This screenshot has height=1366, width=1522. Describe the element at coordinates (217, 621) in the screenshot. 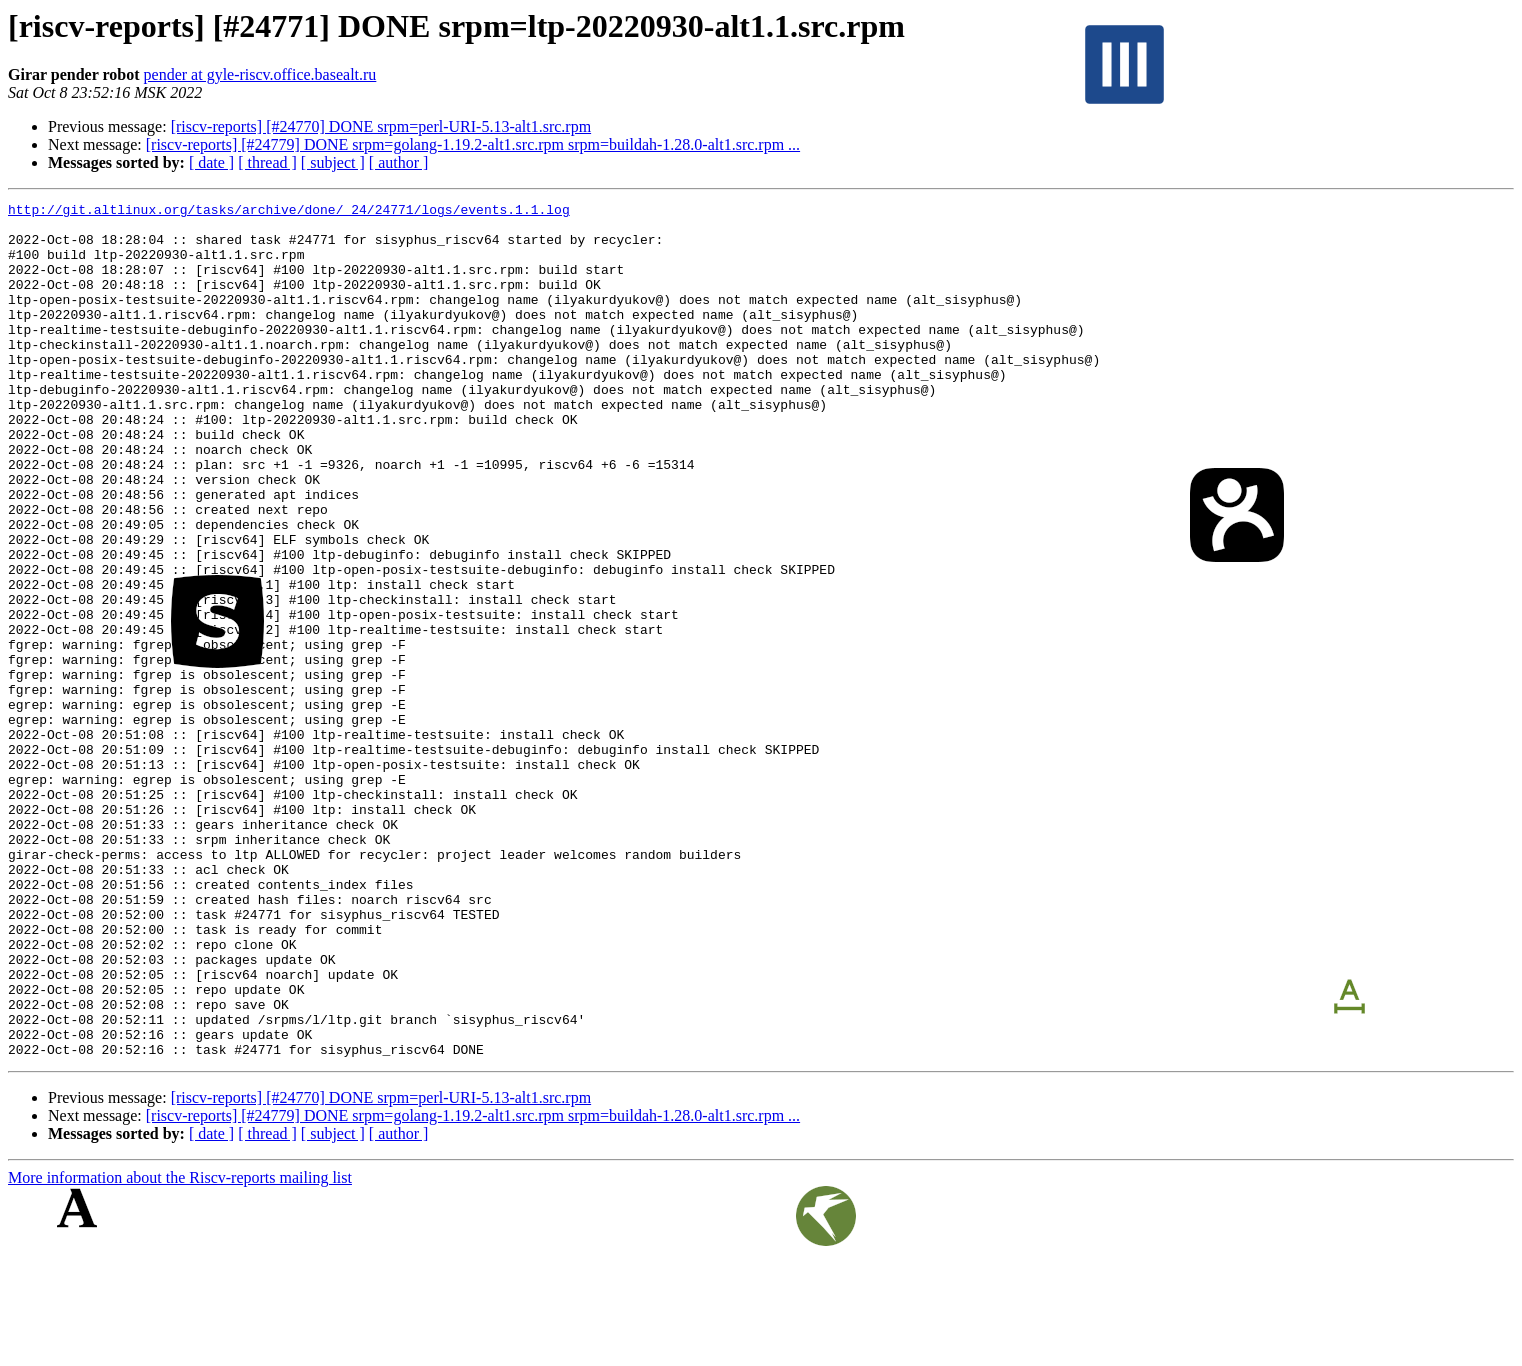

I see `open the Sellfy e-commerce platform` at that location.